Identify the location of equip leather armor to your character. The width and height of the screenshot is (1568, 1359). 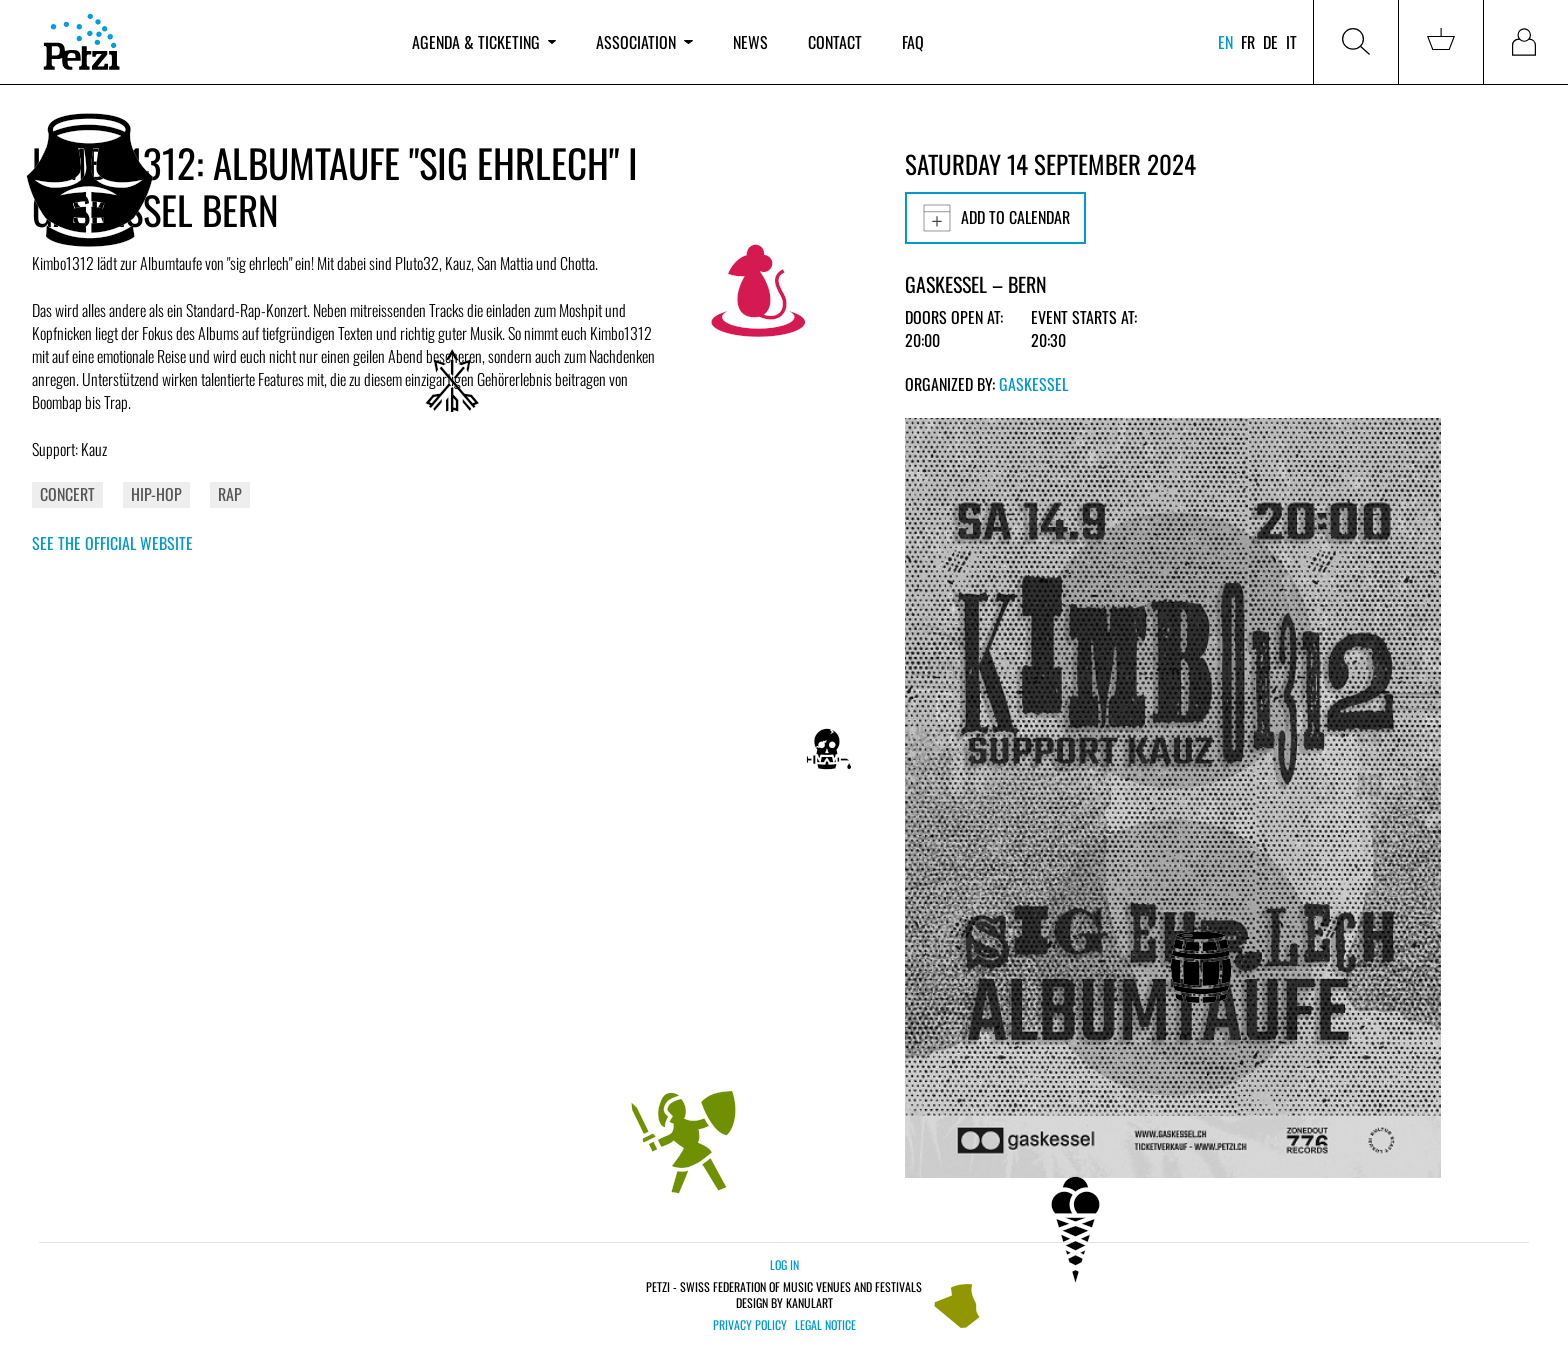
(88, 180).